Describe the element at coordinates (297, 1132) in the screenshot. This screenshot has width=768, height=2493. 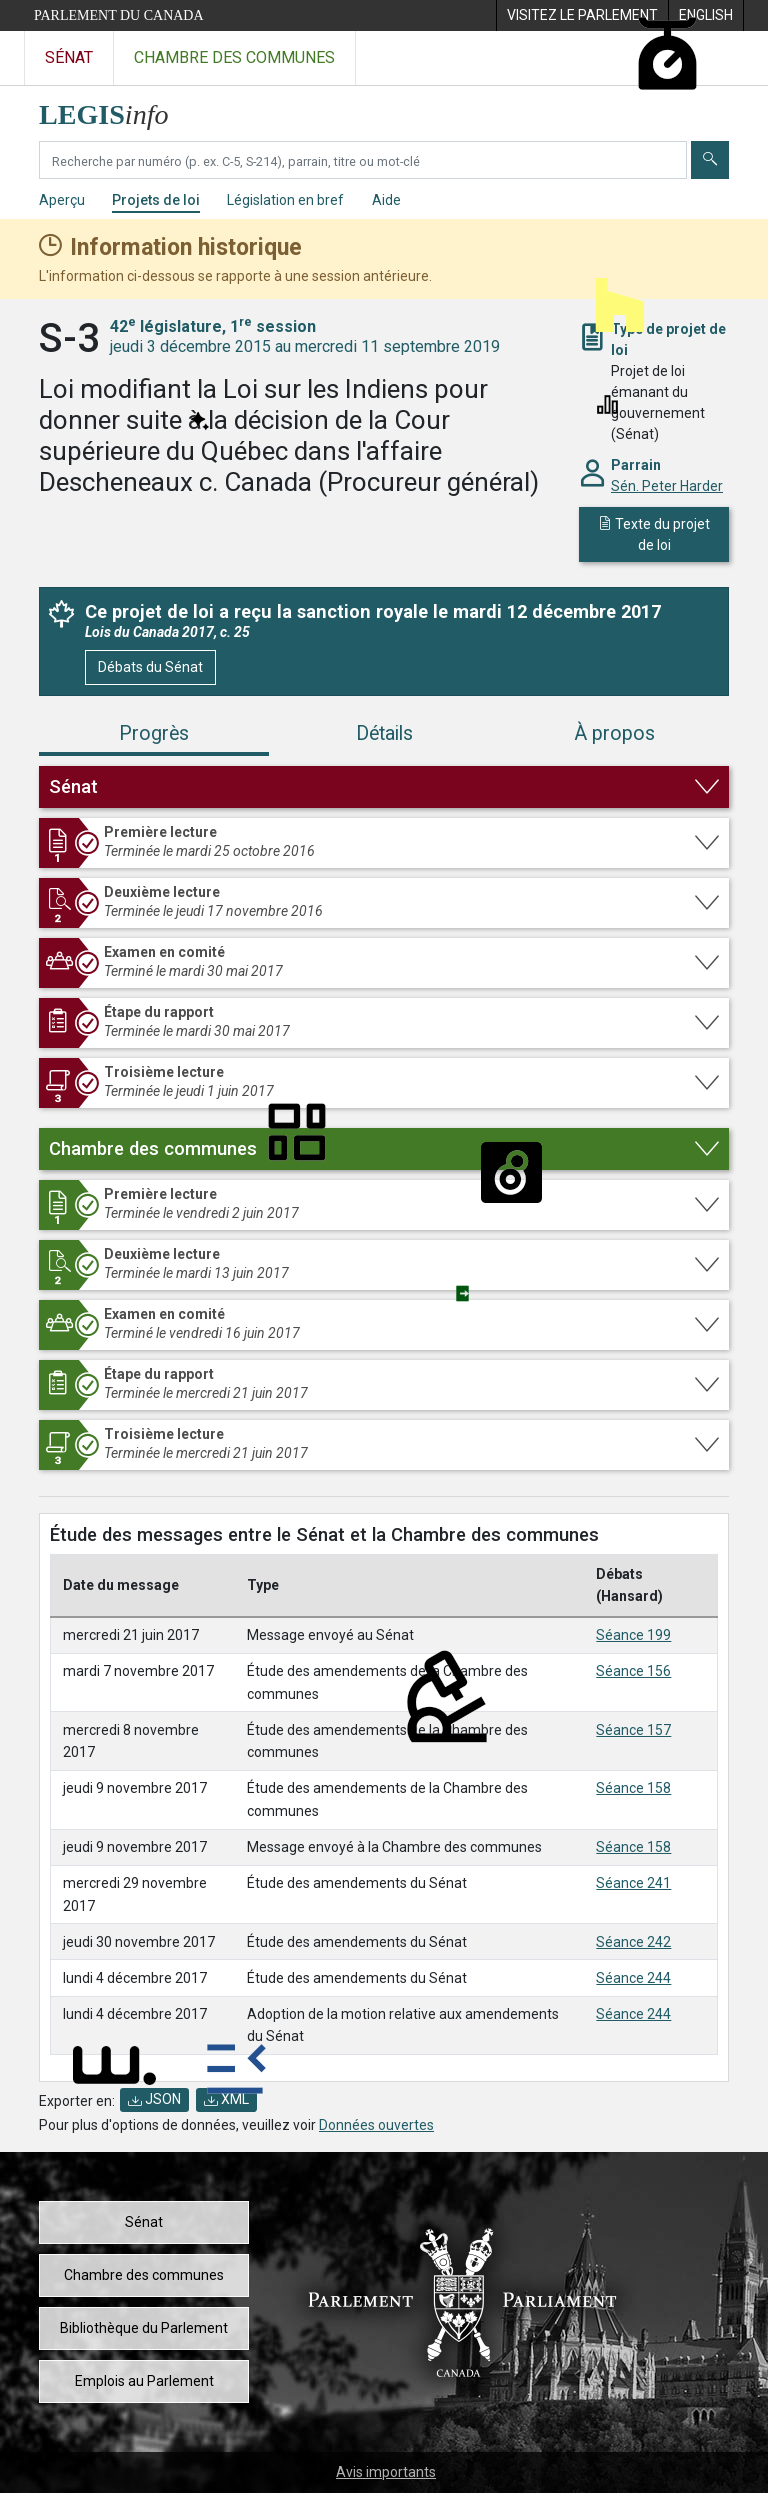
I see `access the dashboard or control panel` at that location.